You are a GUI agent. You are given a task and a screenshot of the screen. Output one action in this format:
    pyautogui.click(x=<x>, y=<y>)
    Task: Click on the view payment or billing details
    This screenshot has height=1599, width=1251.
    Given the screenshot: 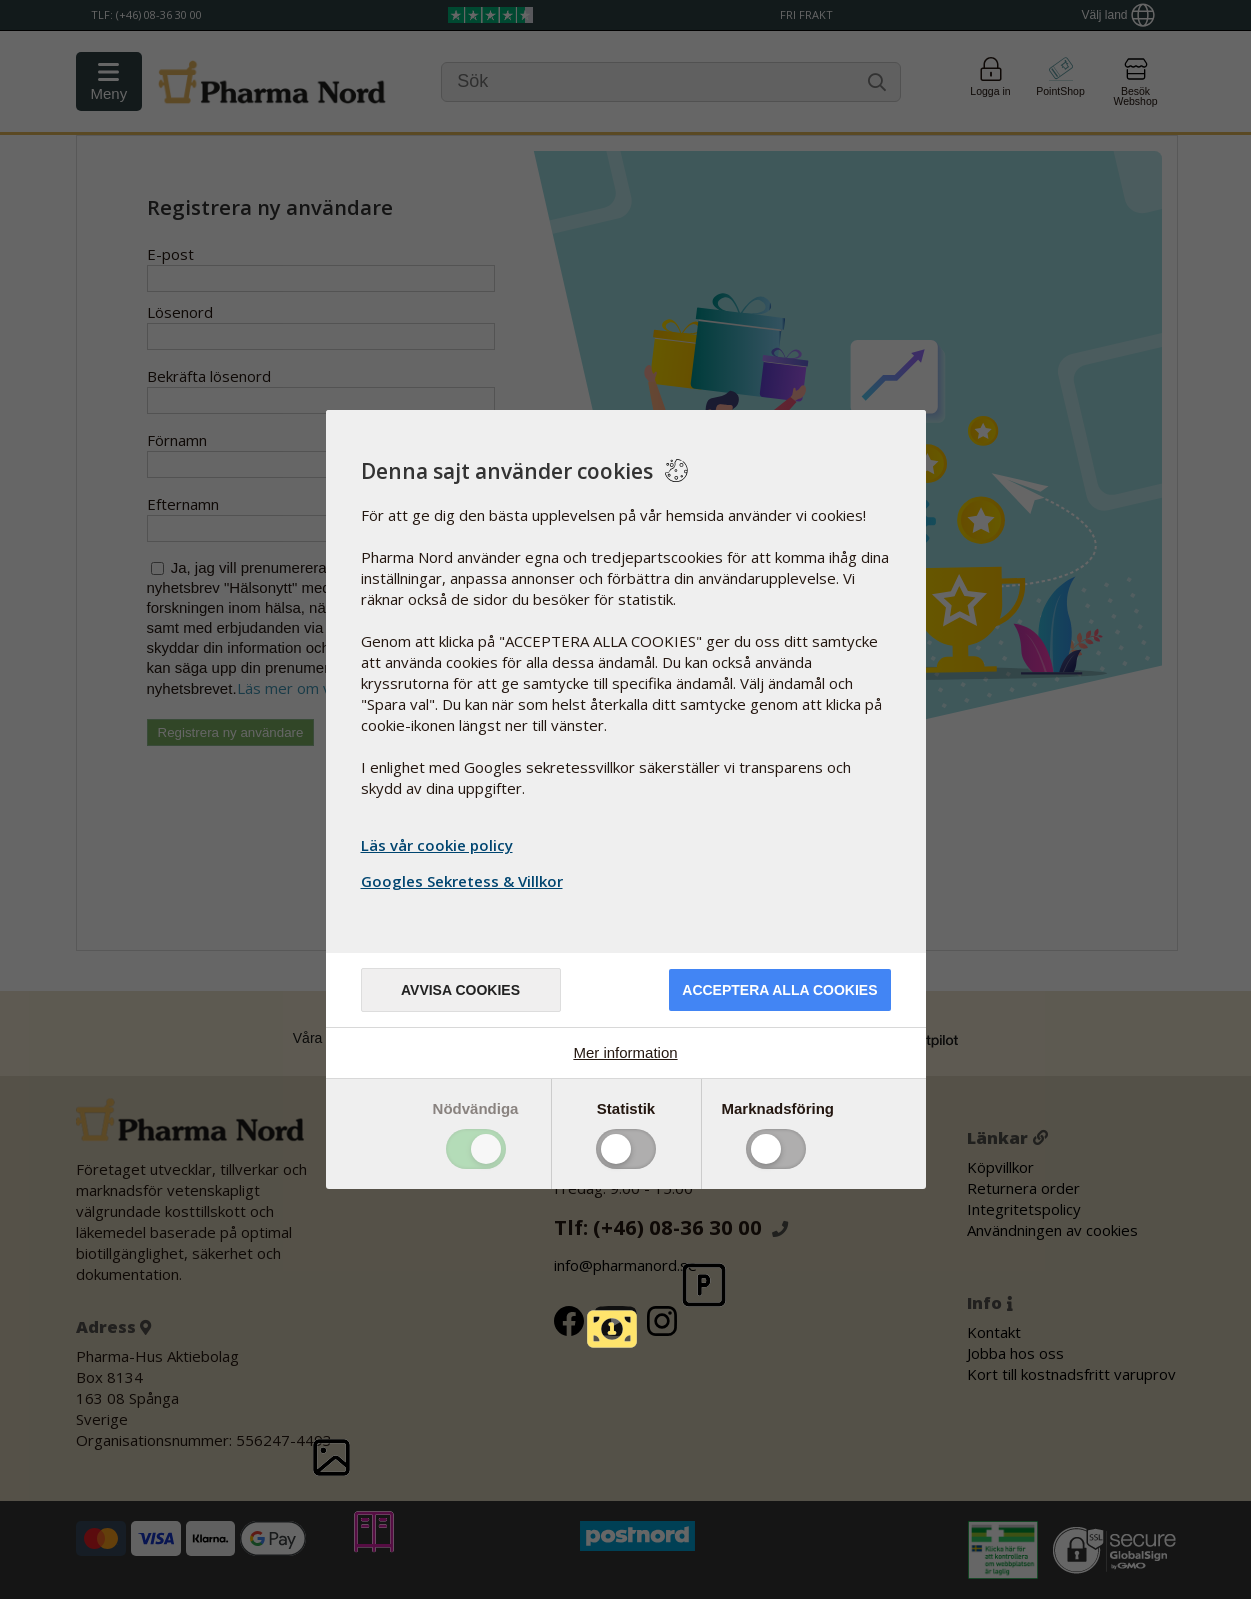 What is the action you would take?
    pyautogui.click(x=612, y=1329)
    